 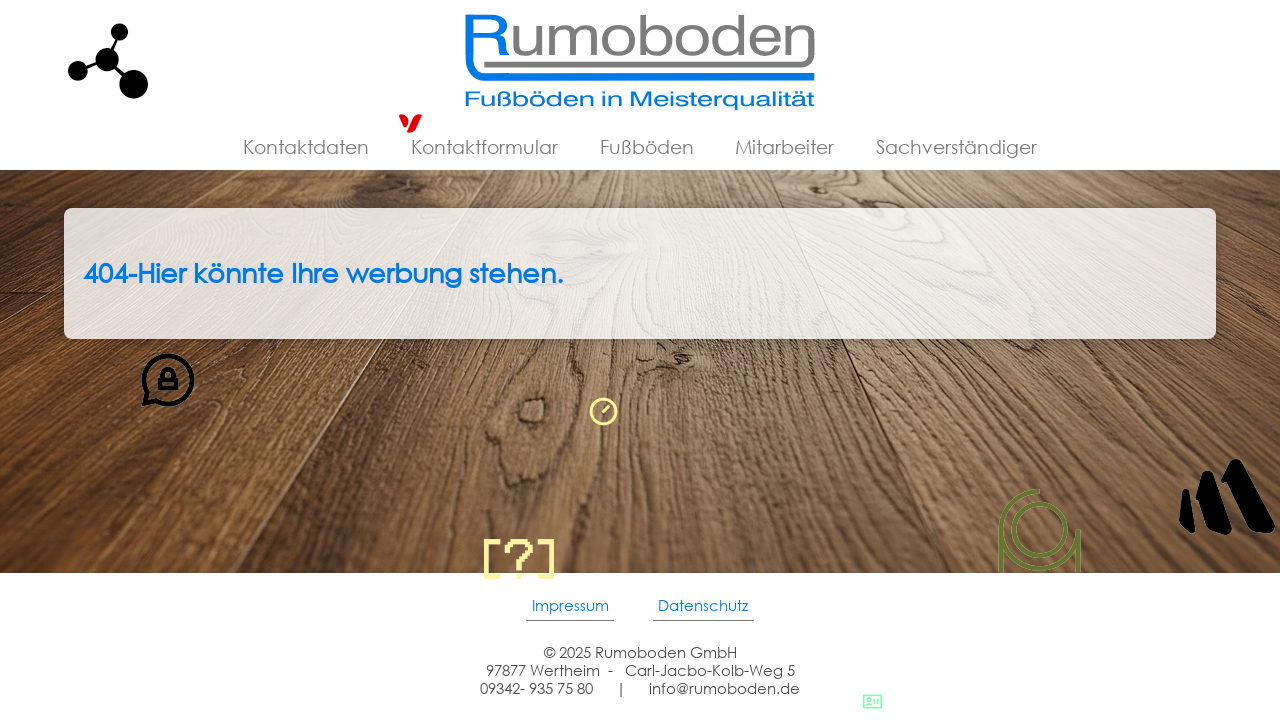 What do you see at coordinates (1227, 497) in the screenshot?
I see `better stack logo` at bounding box center [1227, 497].